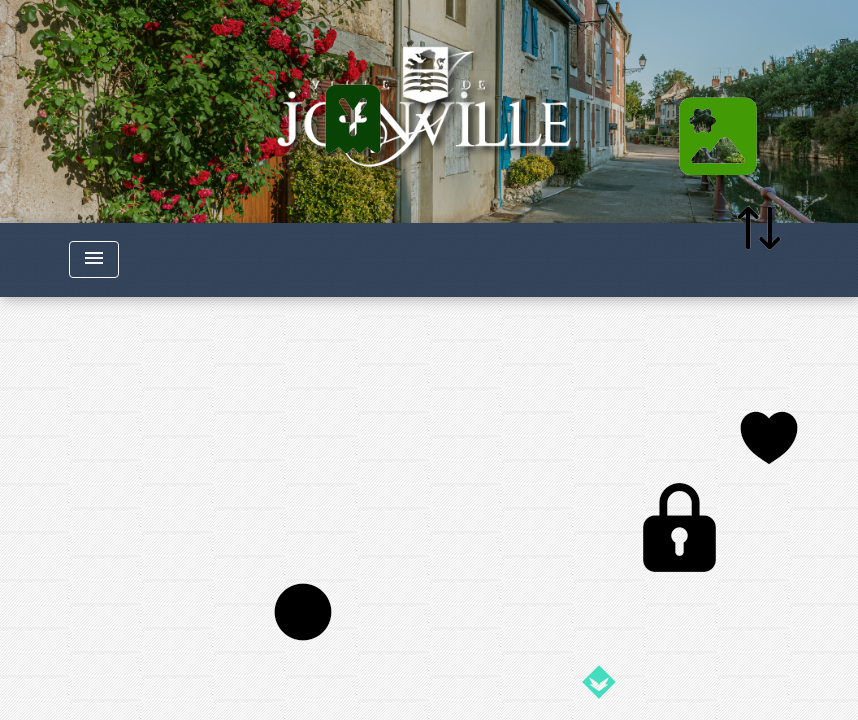 The width and height of the screenshot is (858, 720). I want to click on view receipt or transaction in yuan currency, so click(353, 119).